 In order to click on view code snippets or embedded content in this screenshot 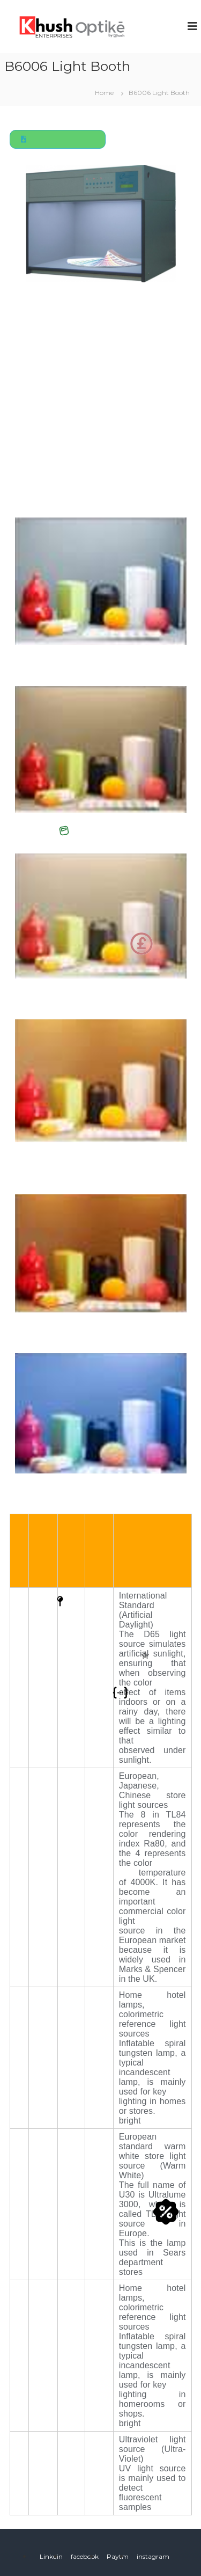, I will do `click(120, 1692)`.